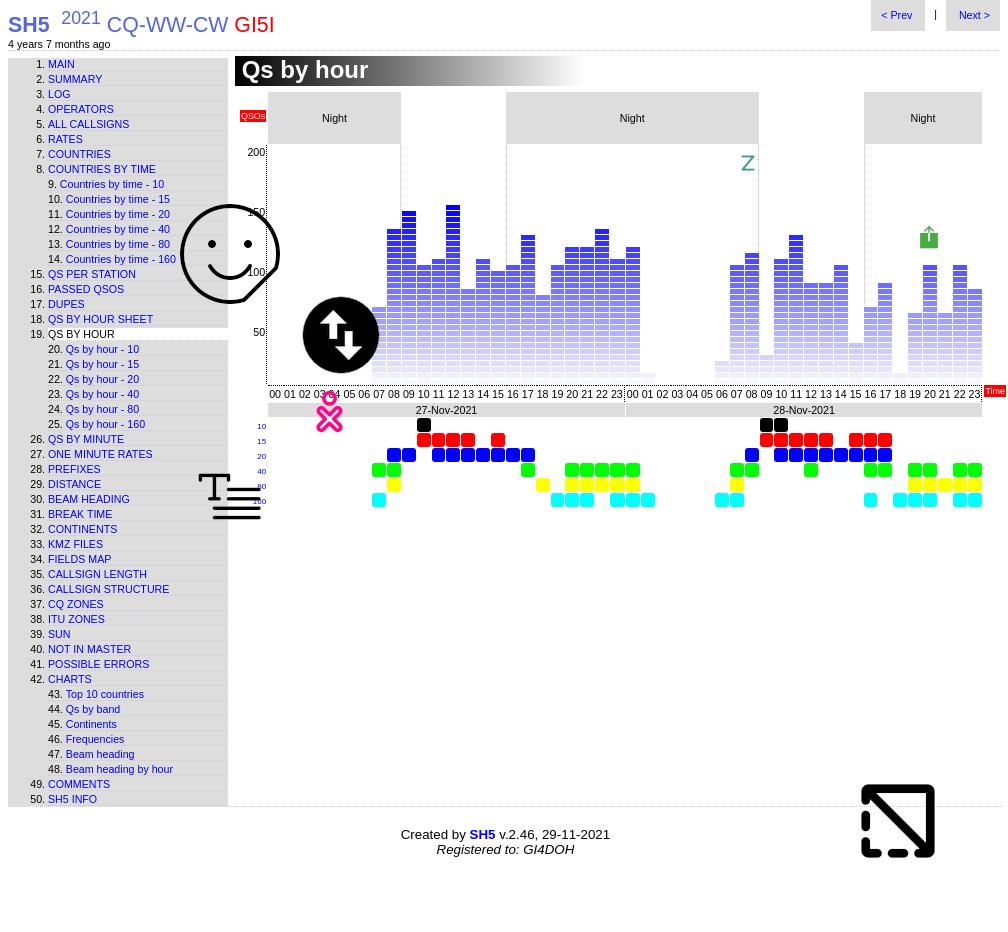  I want to click on indicates items starting with the letter Z in an alphabetical list, so click(748, 163).